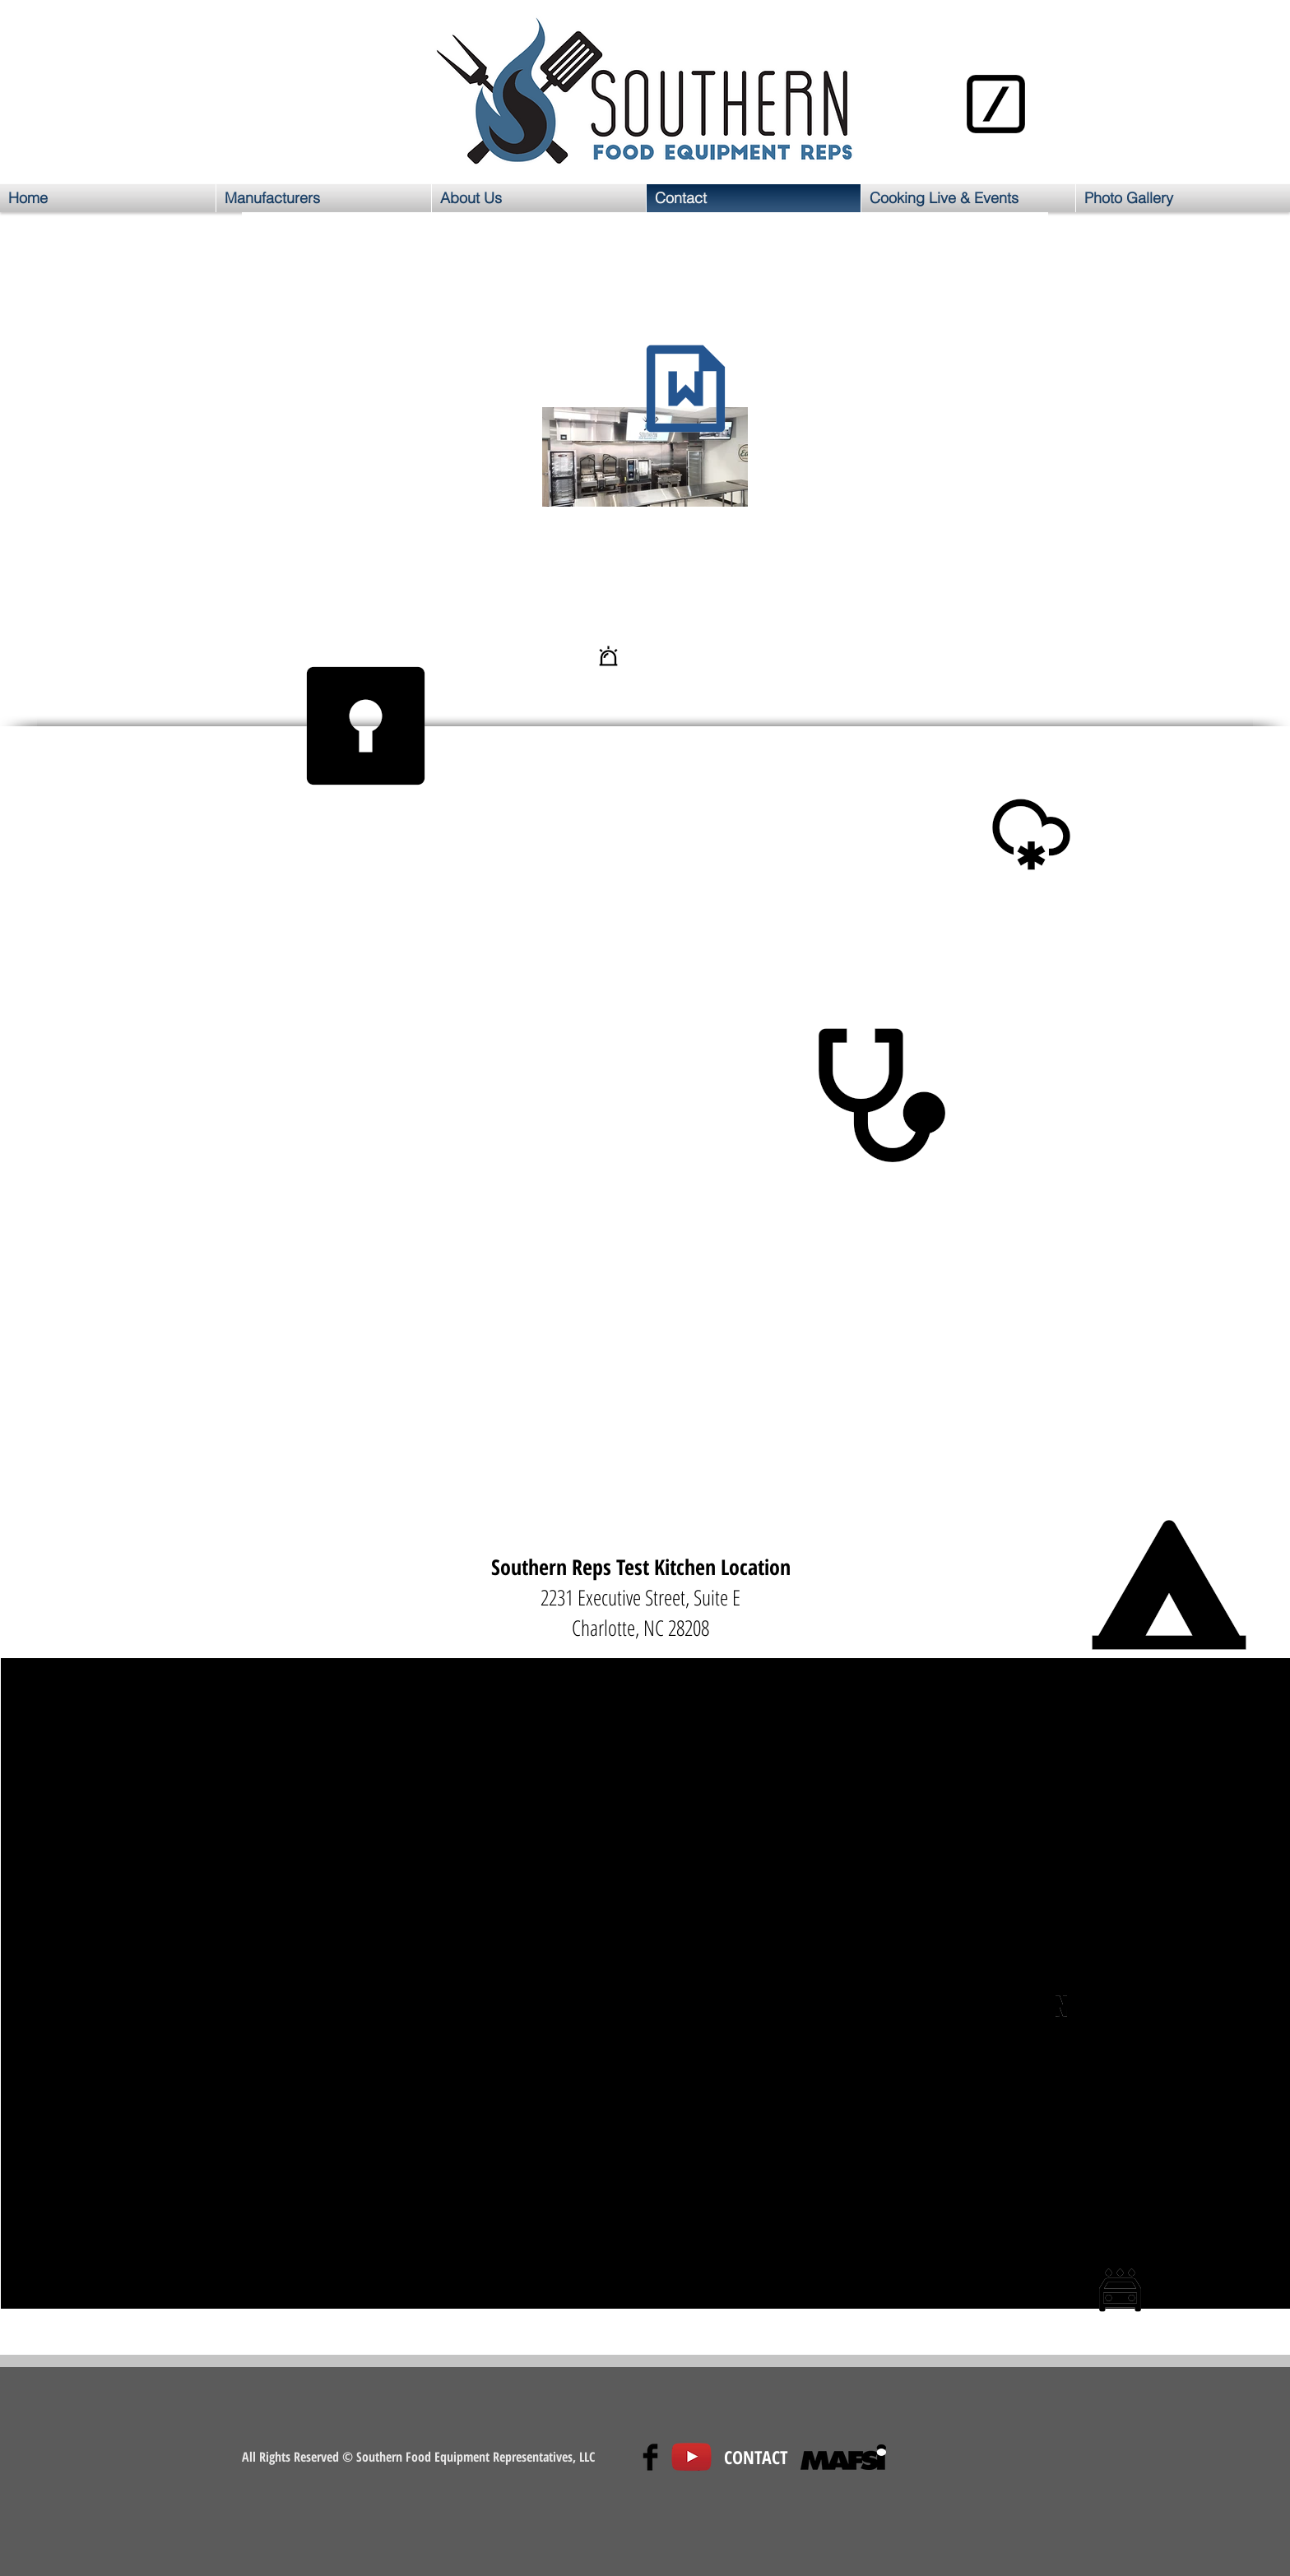 Image resolution: width=1290 pixels, height=2576 pixels. I want to click on indicates snowy weather conditions, so click(1031, 834).